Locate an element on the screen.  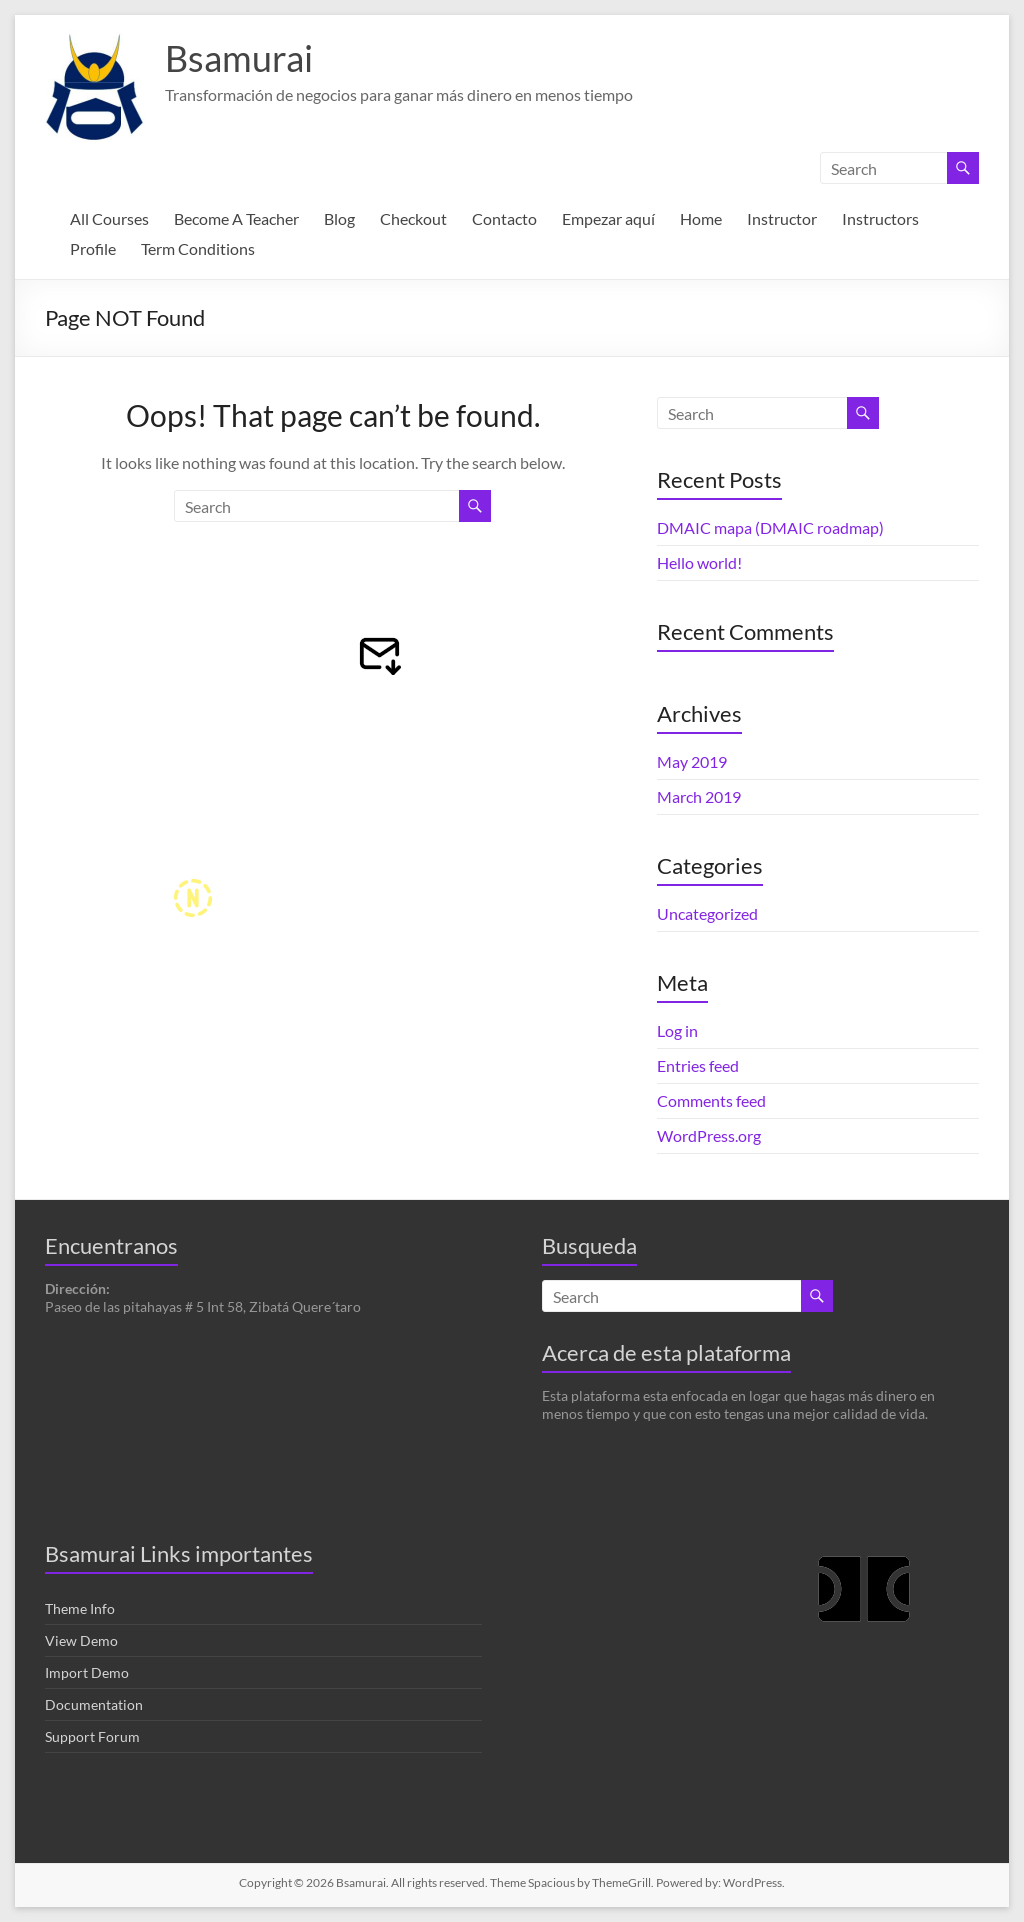
indicates a draft or pending status for an item is located at coordinates (193, 898).